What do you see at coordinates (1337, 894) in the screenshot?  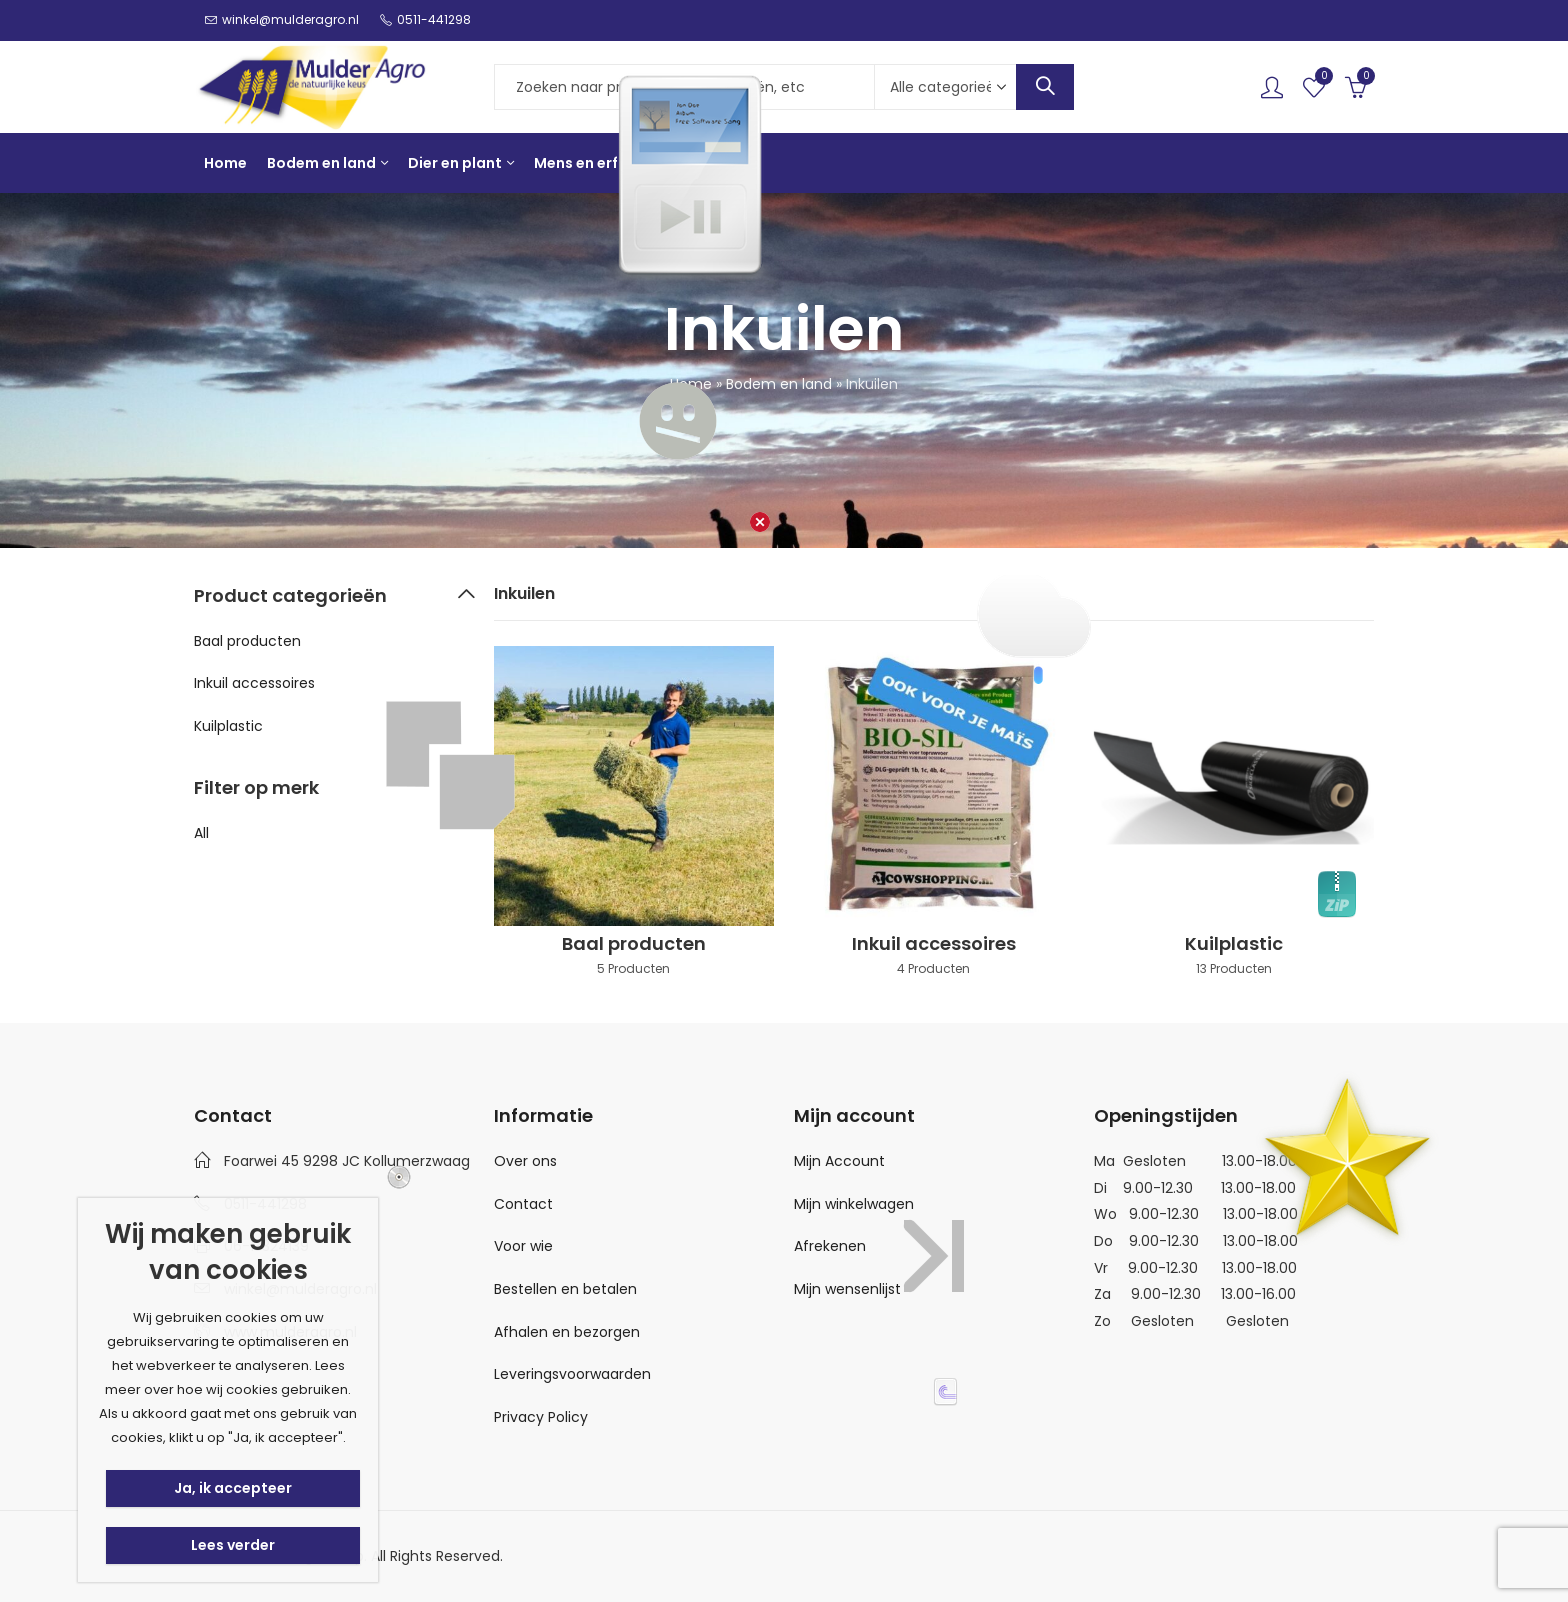 I see `compressed zip archive file` at bounding box center [1337, 894].